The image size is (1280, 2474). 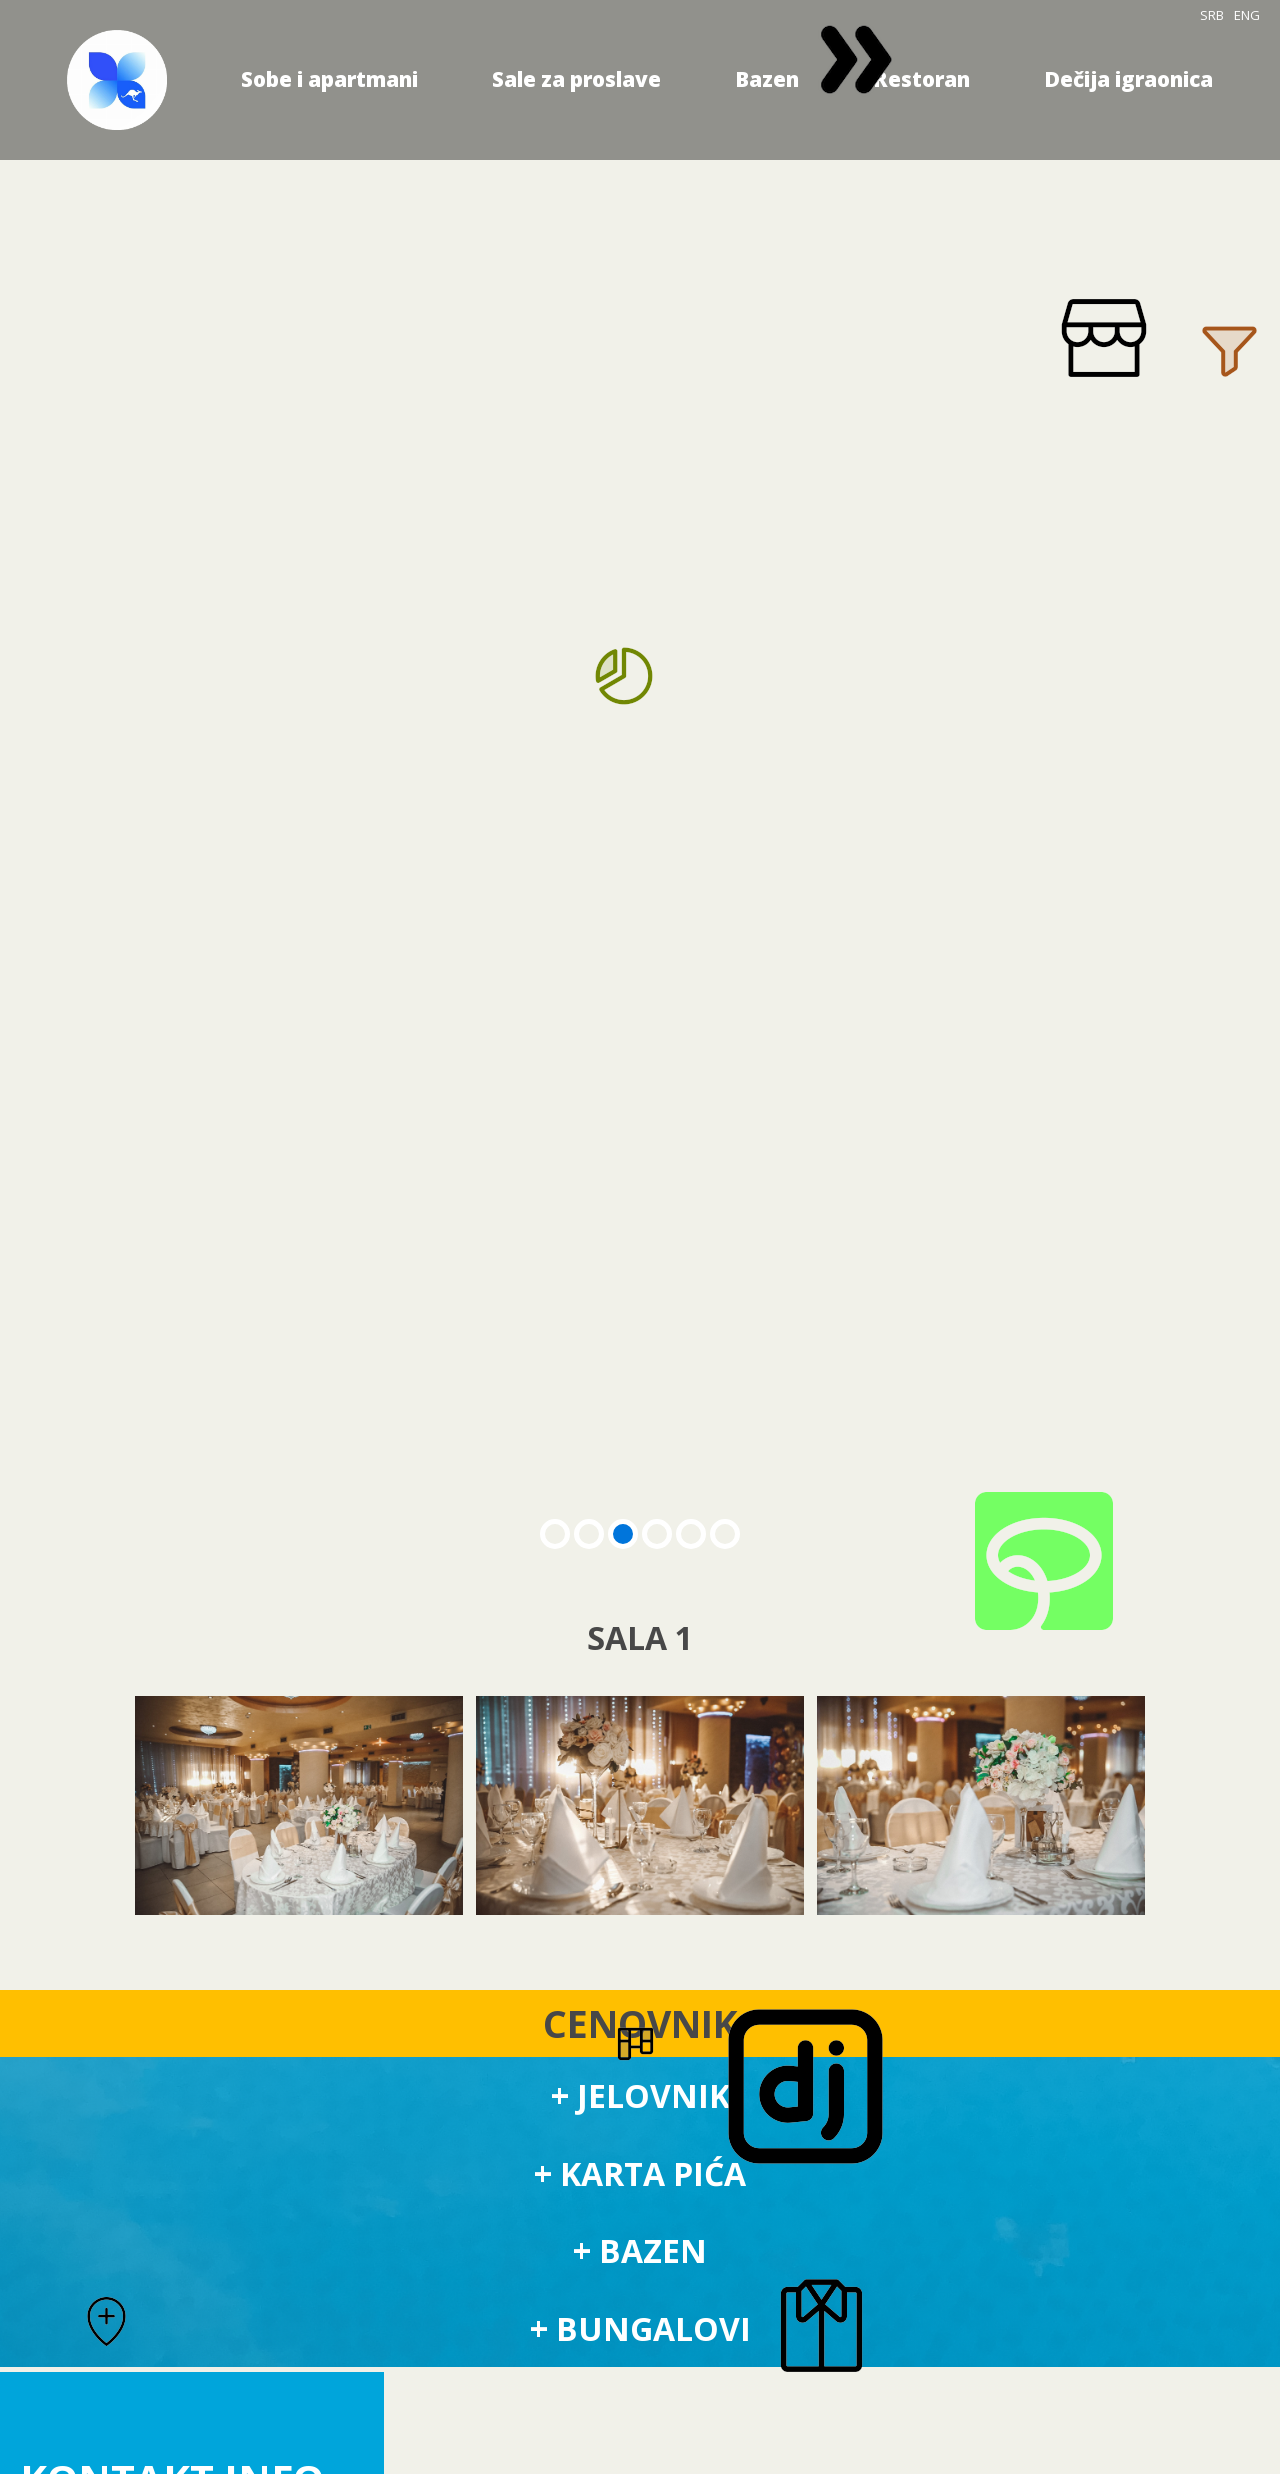 What do you see at coordinates (1229, 349) in the screenshot?
I see `filter or sort content` at bounding box center [1229, 349].